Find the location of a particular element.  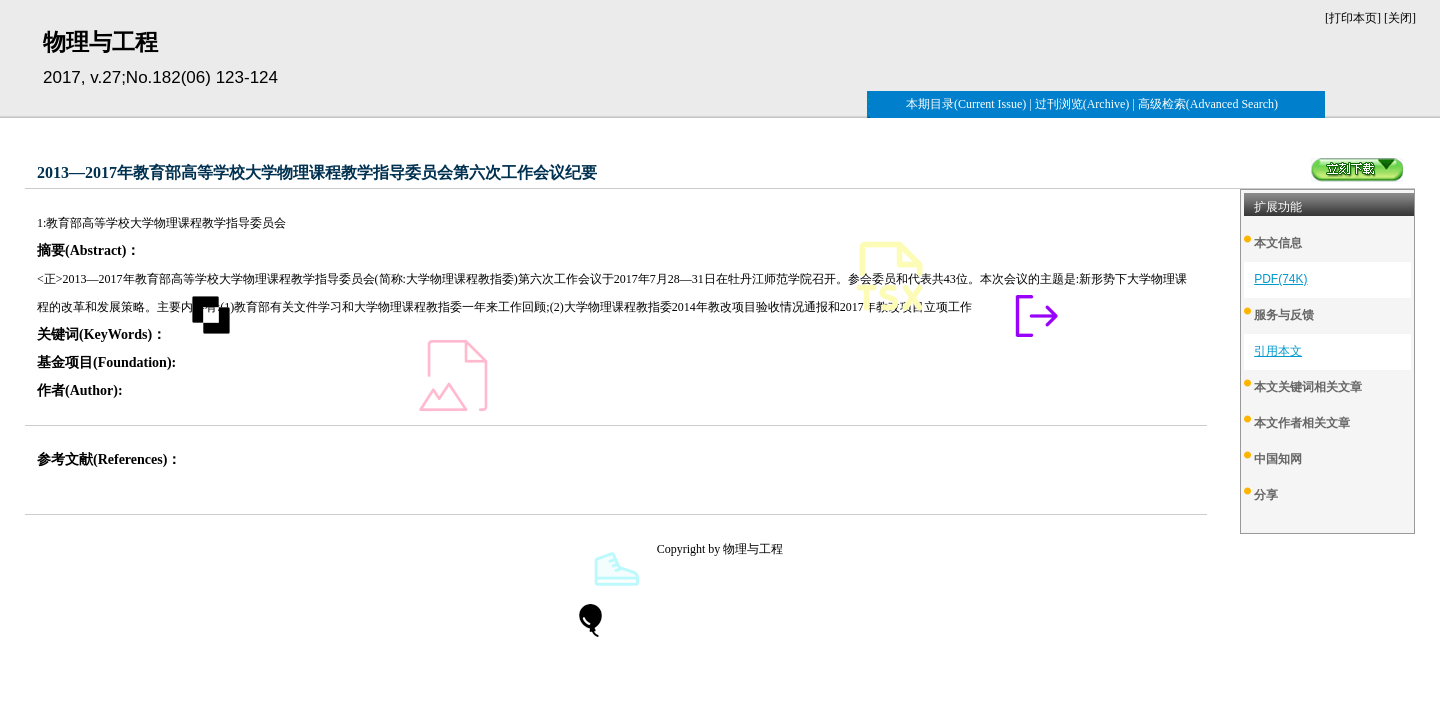

exclude overlapping areas in a selection is located at coordinates (211, 315).